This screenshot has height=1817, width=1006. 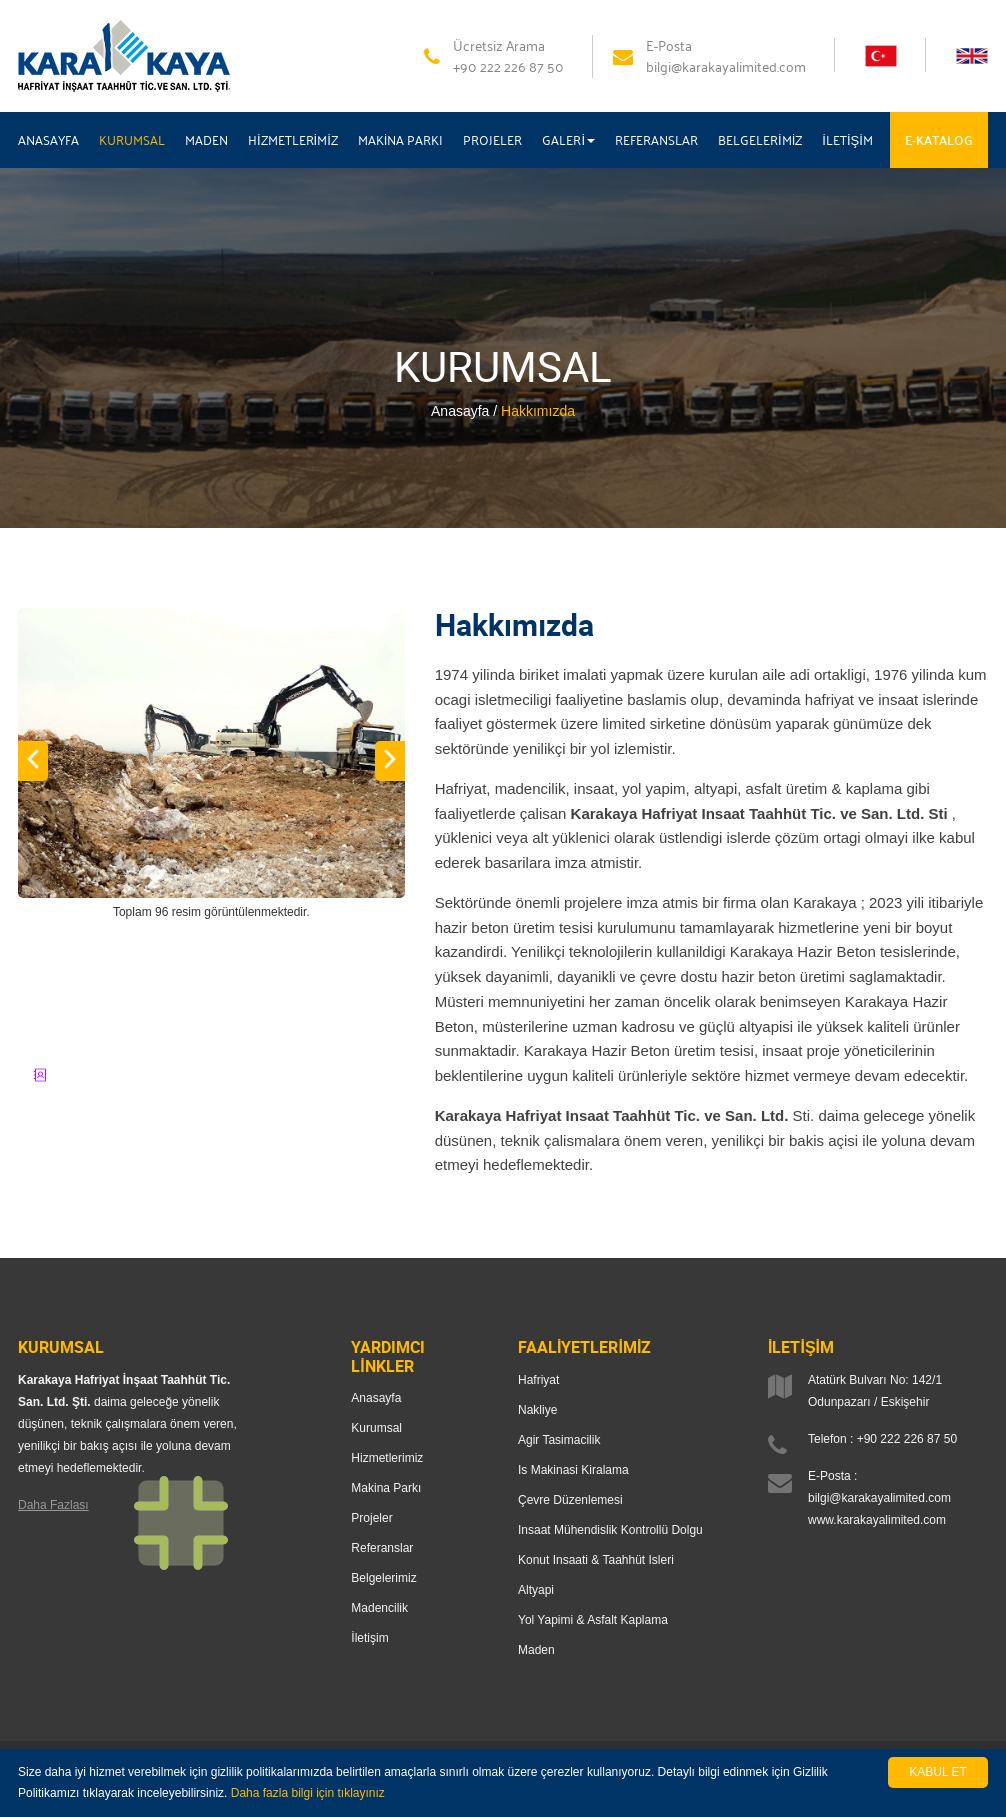 What do you see at coordinates (181, 1523) in the screenshot?
I see `exit fullscreen mode` at bounding box center [181, 1523].